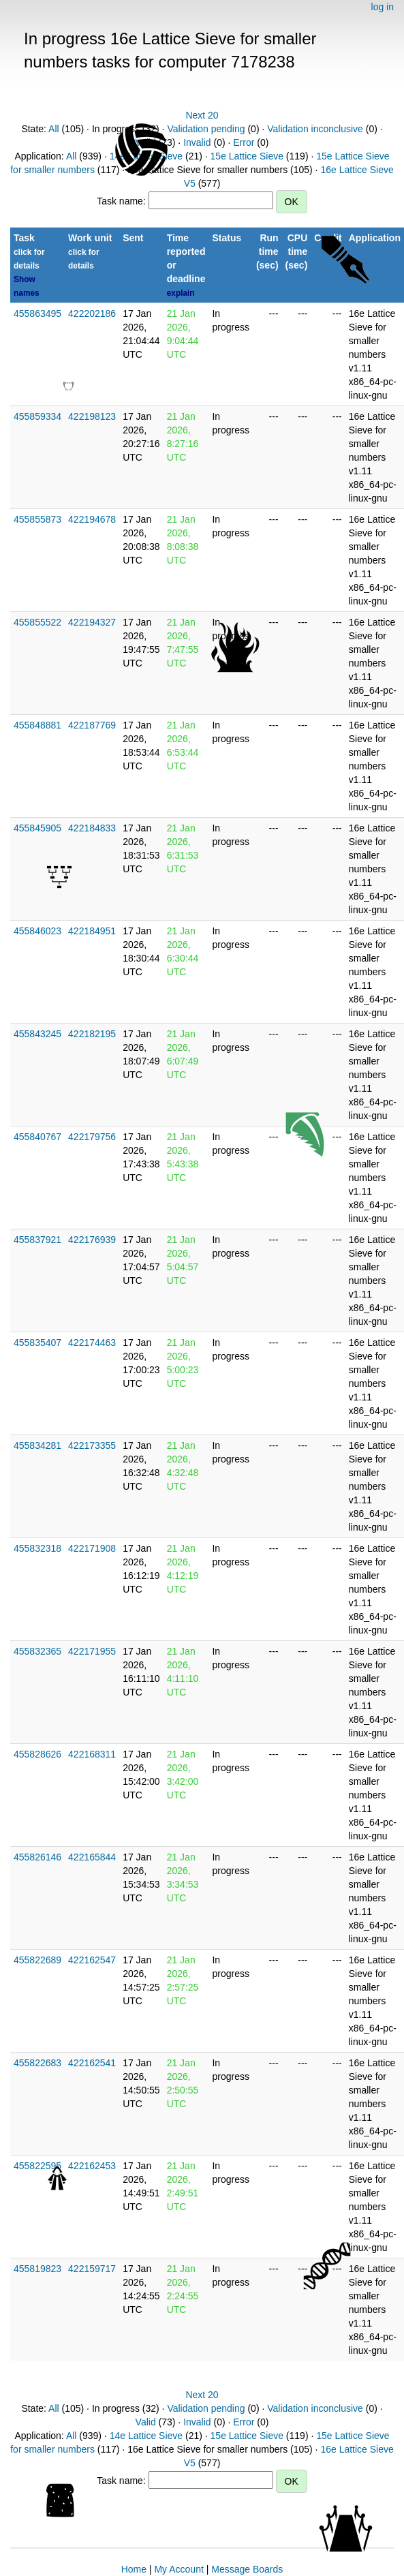  Describe the element at coordinates (345, 260) in the screenshot. I see `compose a new document or note` at that location.